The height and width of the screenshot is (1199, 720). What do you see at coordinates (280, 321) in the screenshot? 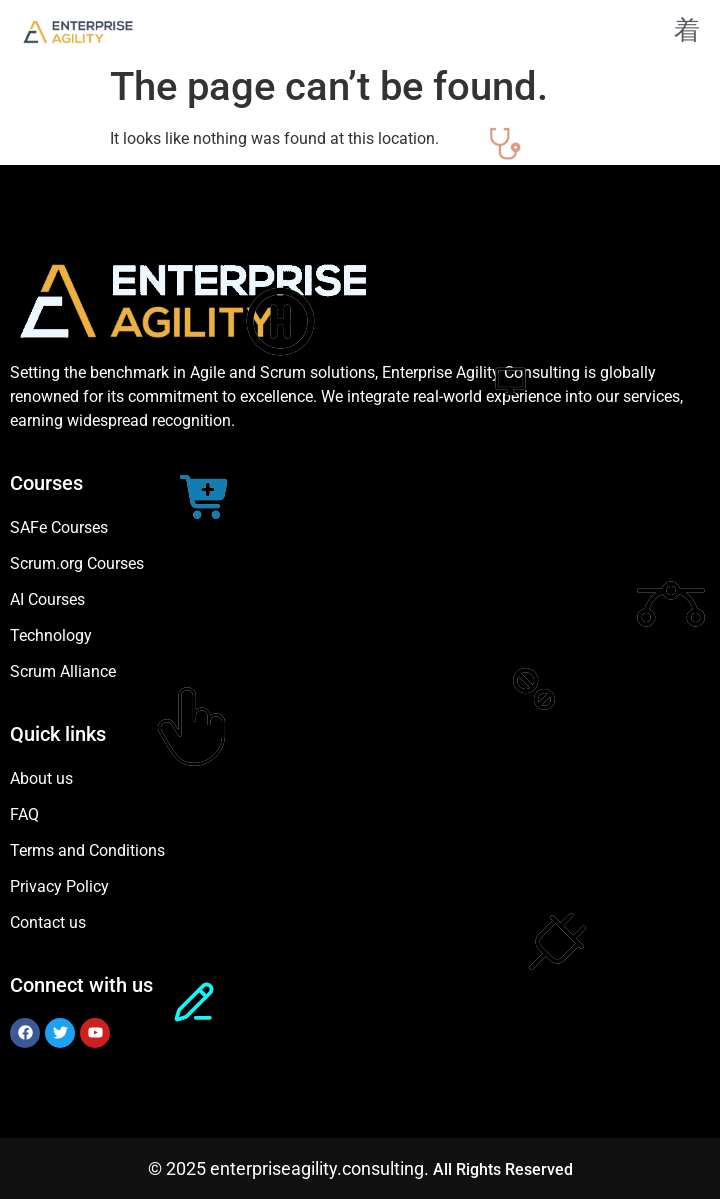
I see `indicates a hospital or medical facility nearby` at bounding box center [280, 321].